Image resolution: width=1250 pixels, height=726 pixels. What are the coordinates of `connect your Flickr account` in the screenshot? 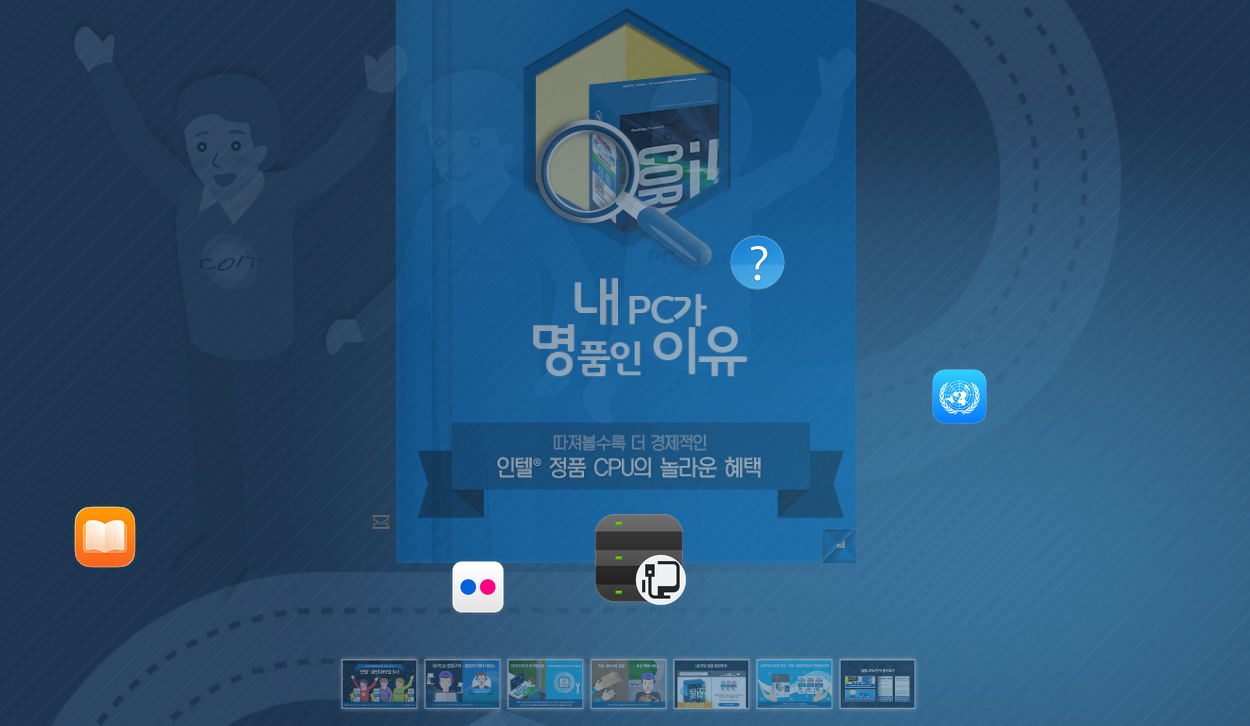 It's located at (478, 587).